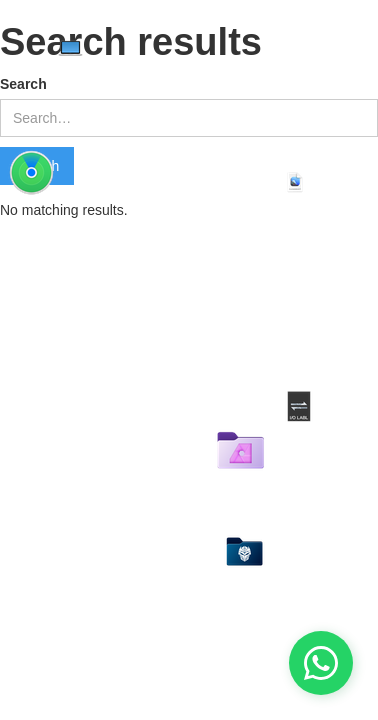  What do you see at coordinates (295, 182) in the screenshot?
I see `open a screenshot or capture in CleanShot X` at bounding box center [295, 182].